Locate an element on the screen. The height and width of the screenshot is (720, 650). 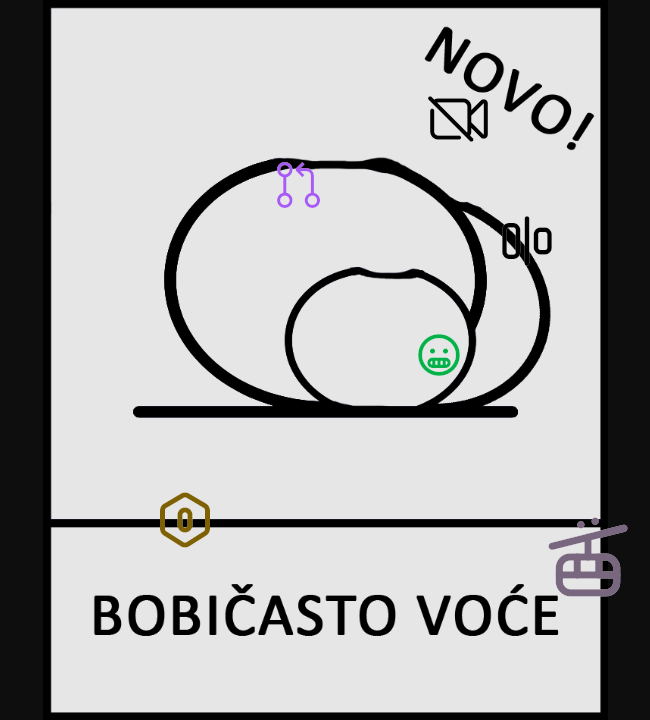
video camera is off is located at coordinates (459, 119).